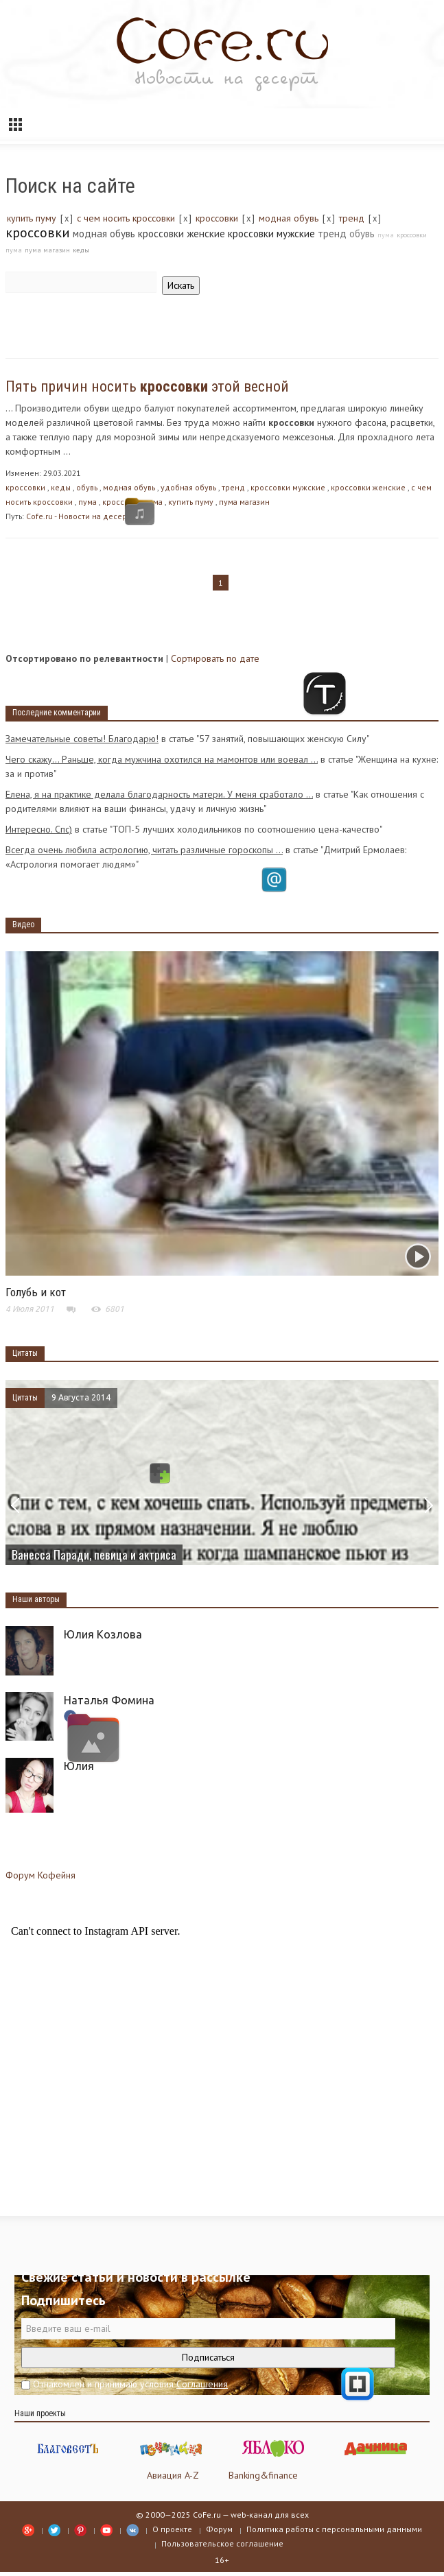 This screenshot has width=444, height=2576. I want to click on open gnome extensions manager, so click(160, 1473).